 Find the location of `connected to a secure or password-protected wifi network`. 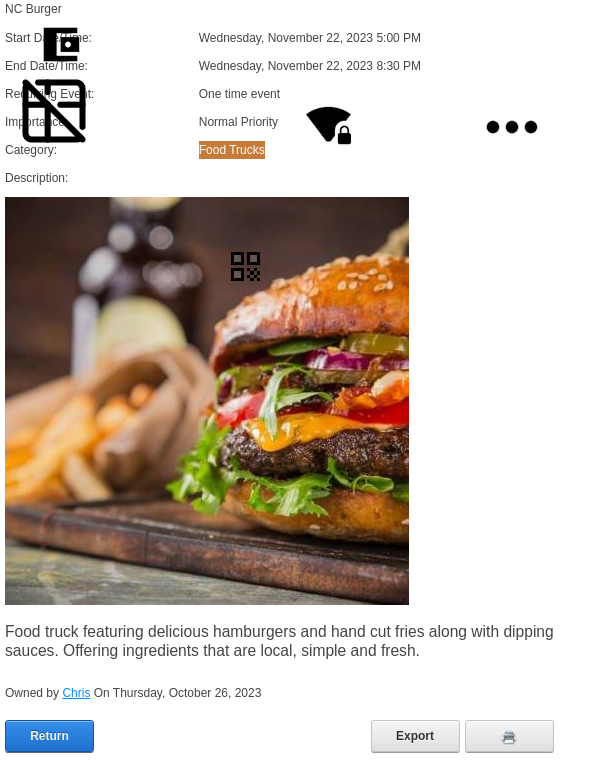

connected to a secure or password-protected wifi network is located at coordinates (328, 125).